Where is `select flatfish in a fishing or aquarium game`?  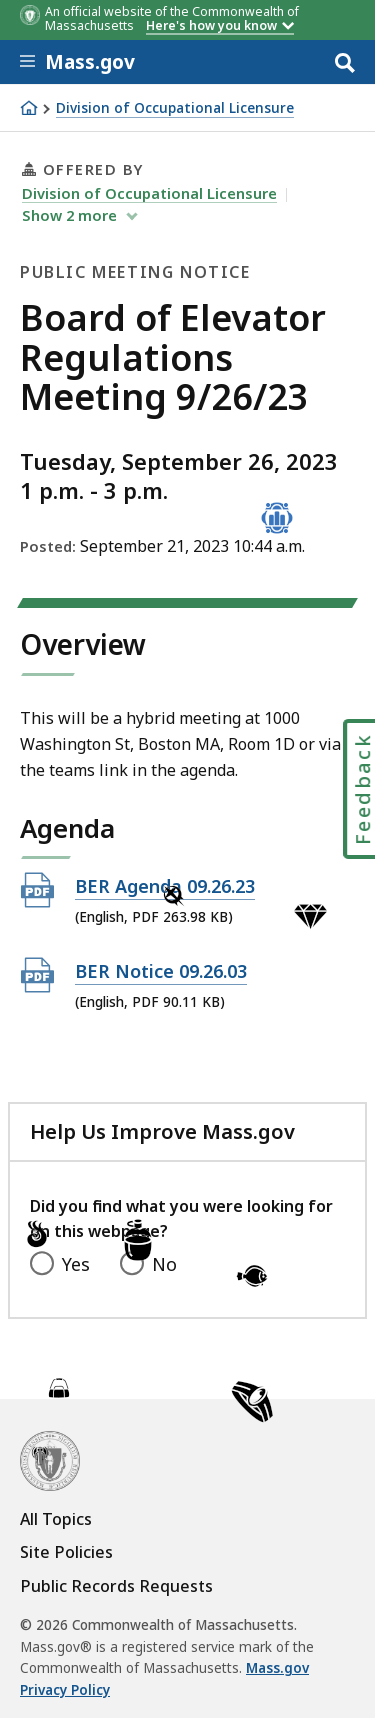
select flatfish in a fishing or aquarium game is located at coordinates (252, 1276).